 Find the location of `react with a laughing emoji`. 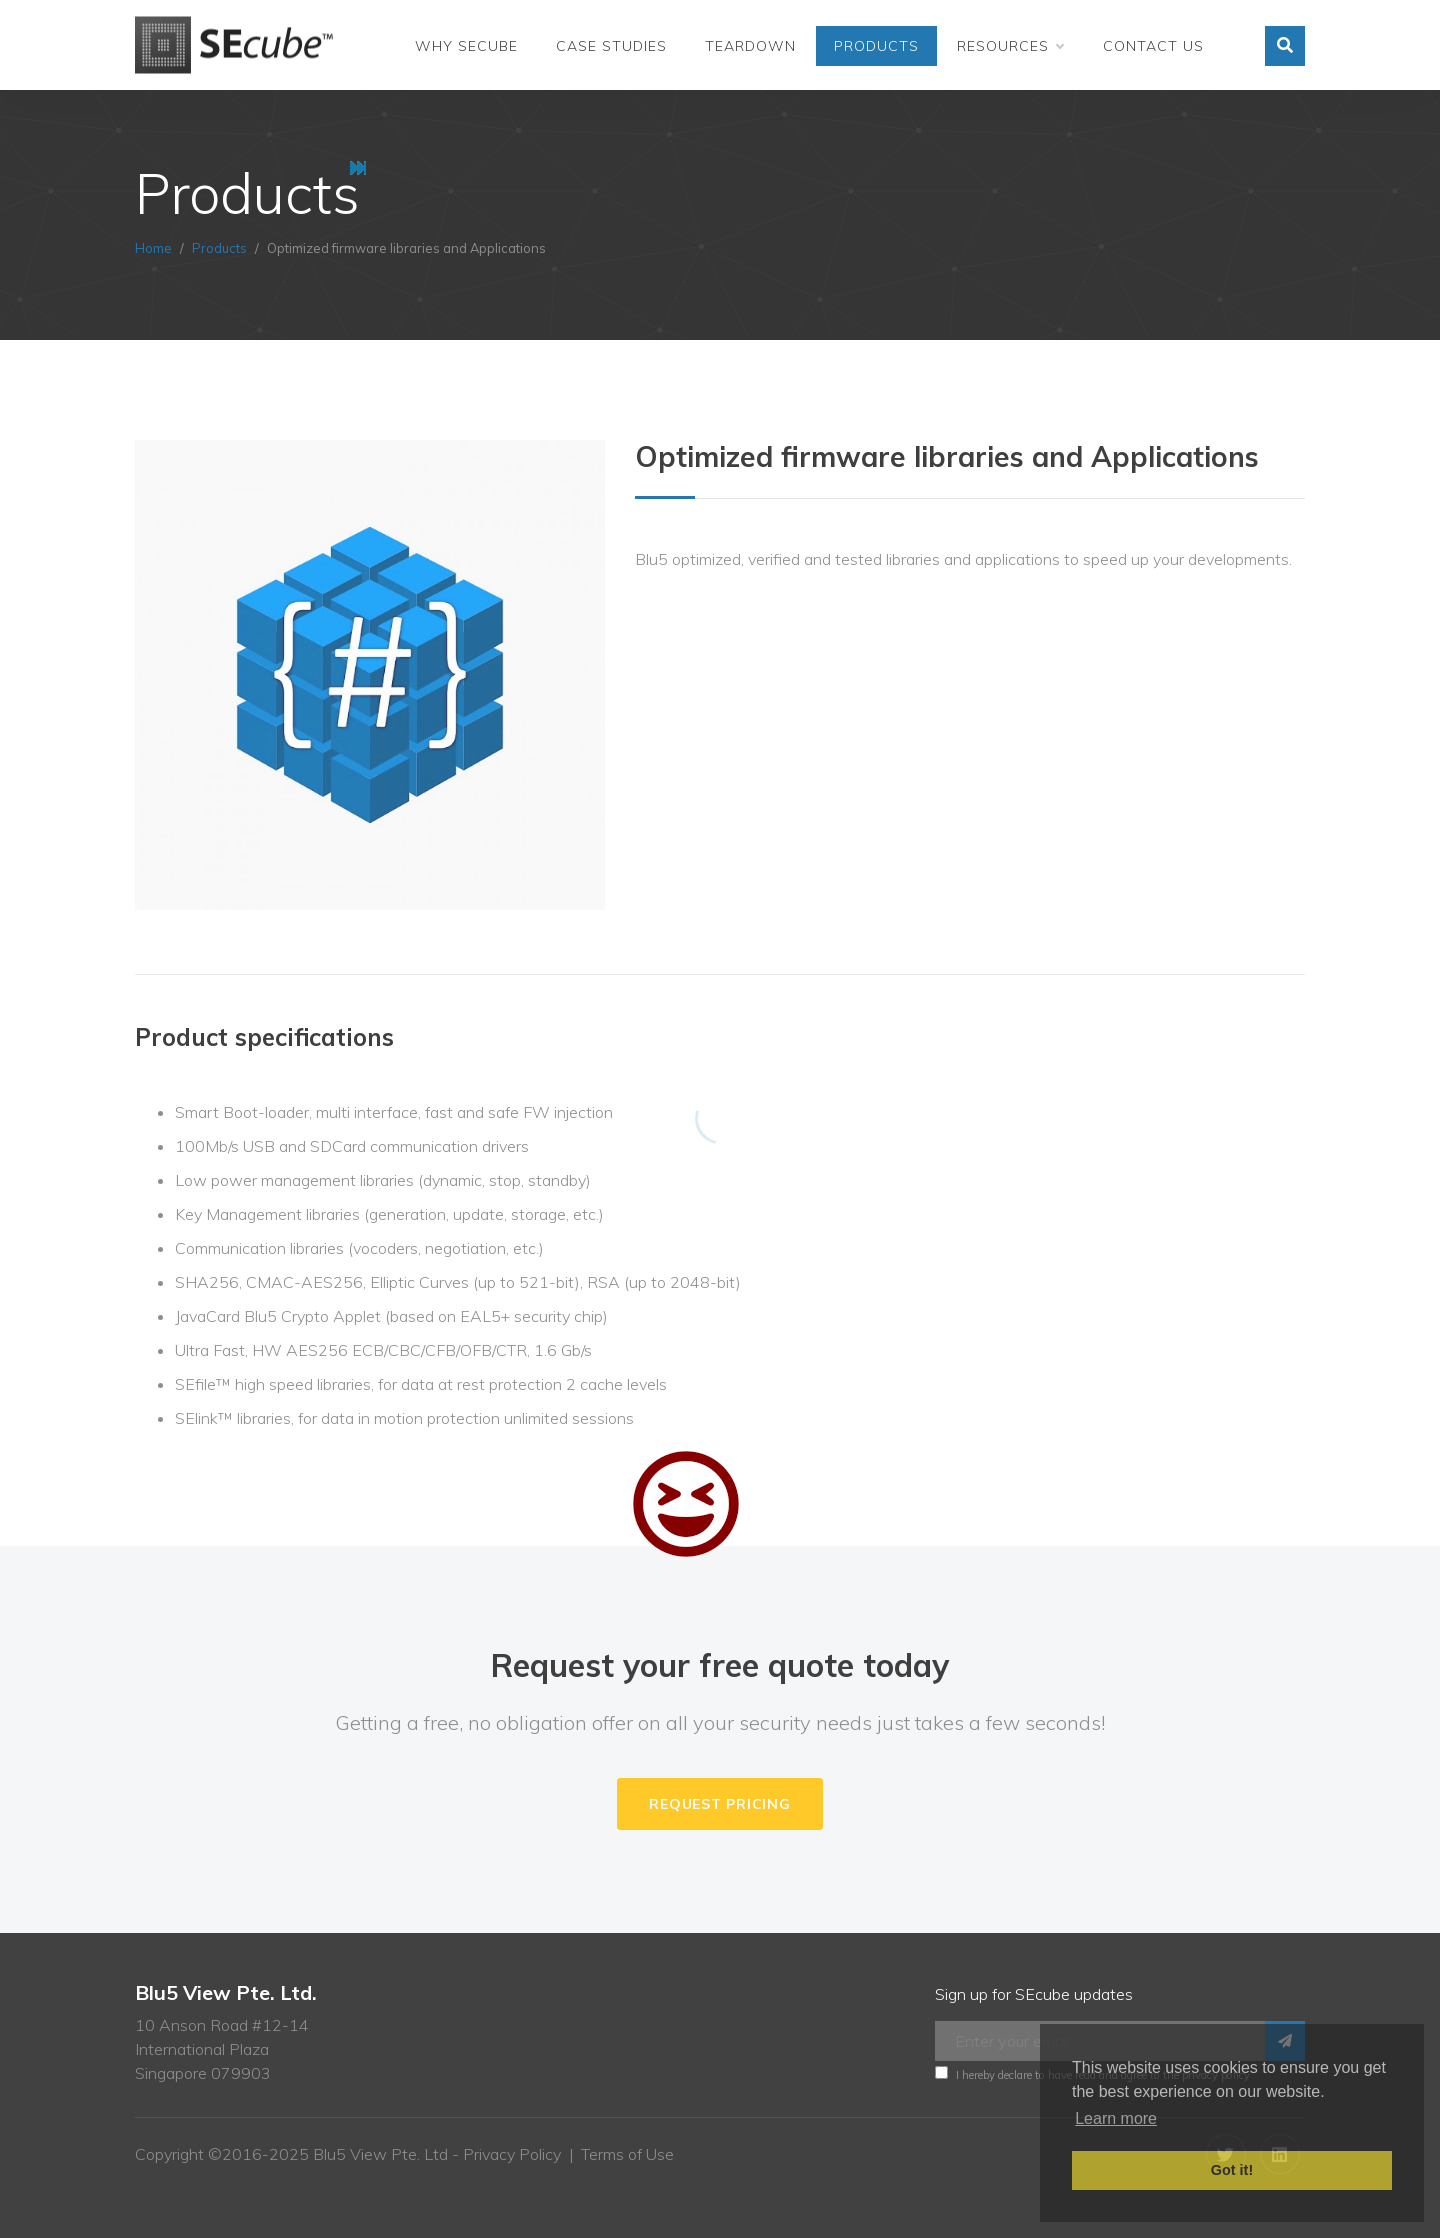

react with a laughing emoji is located at coordinates (686, 1504).